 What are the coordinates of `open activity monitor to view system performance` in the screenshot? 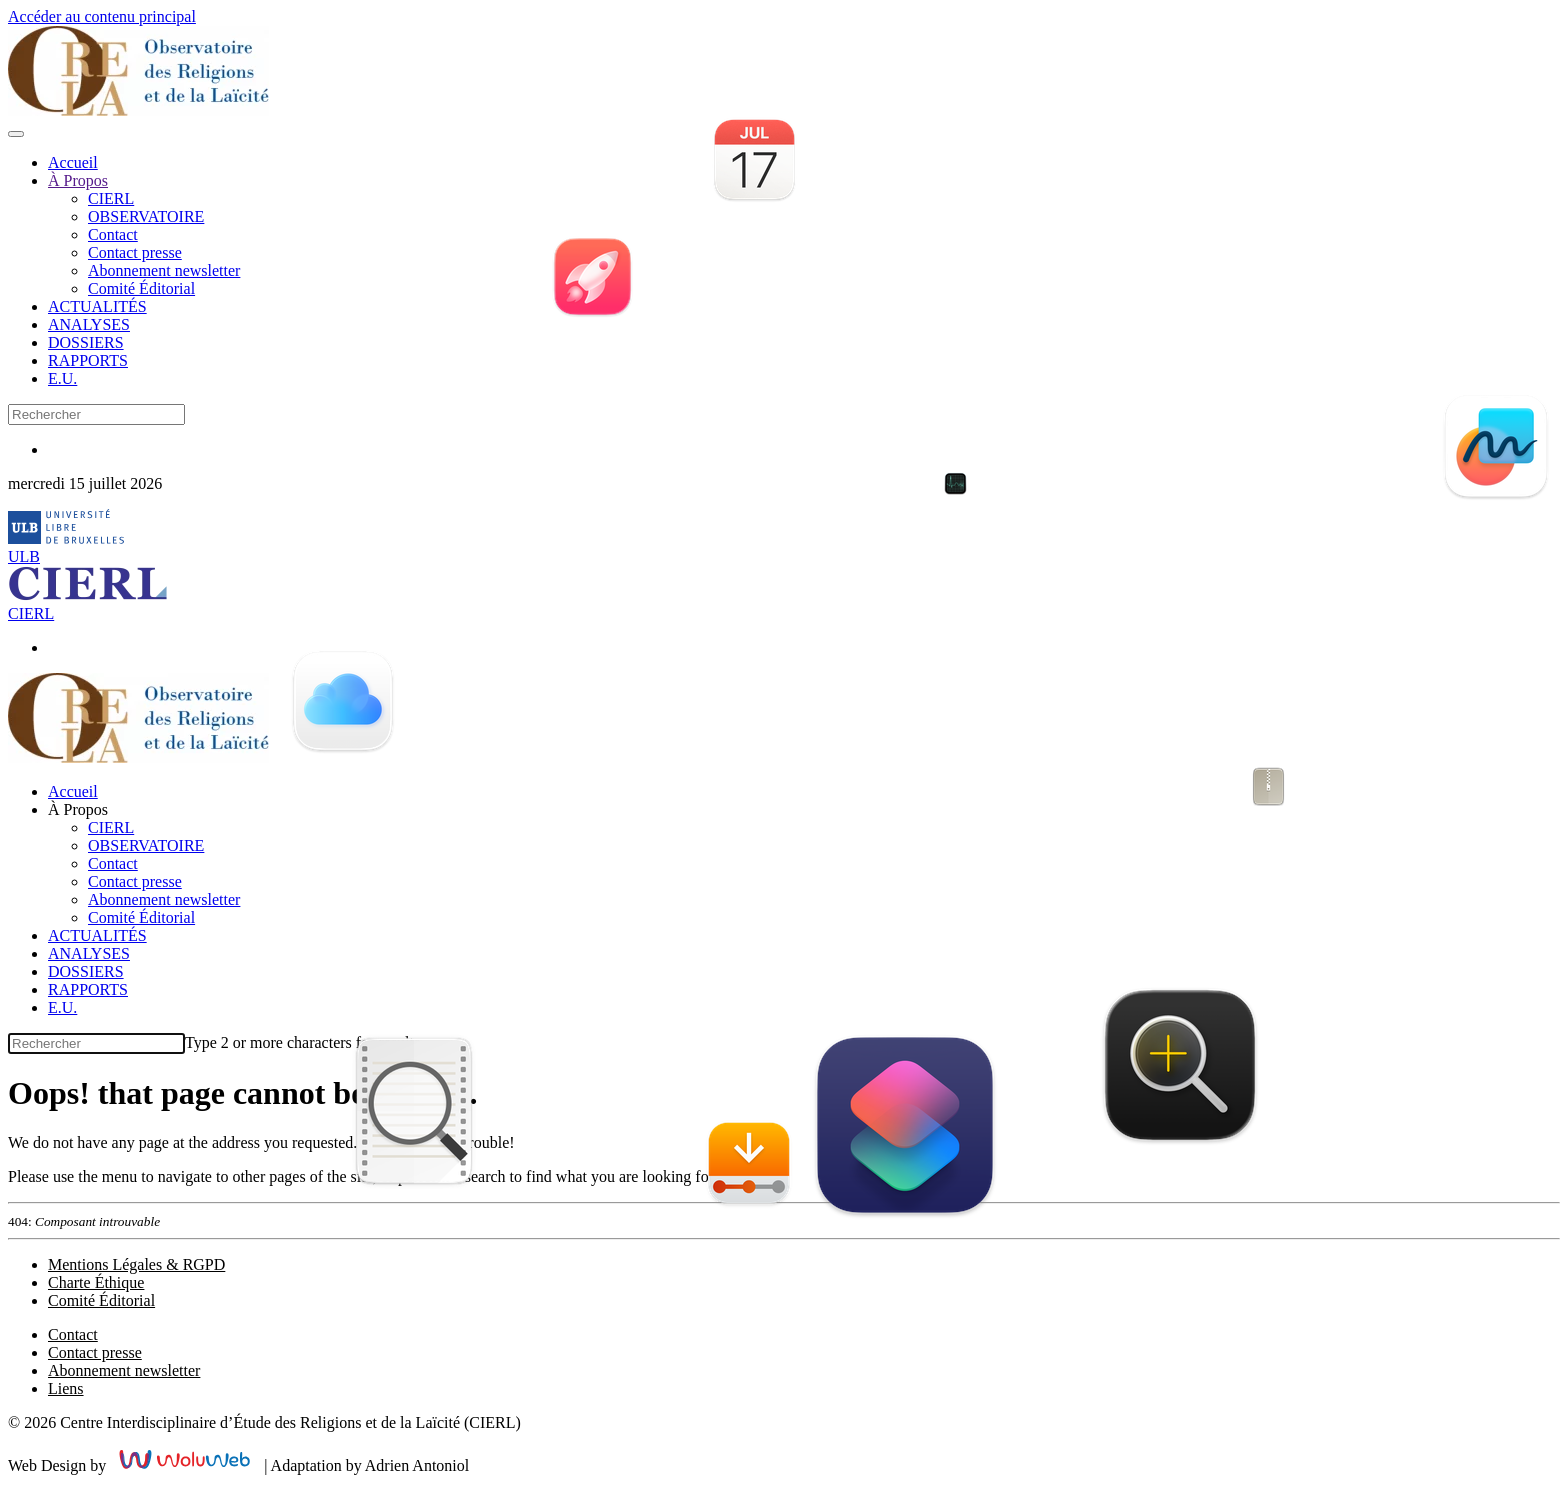 It's located at (955, 483).